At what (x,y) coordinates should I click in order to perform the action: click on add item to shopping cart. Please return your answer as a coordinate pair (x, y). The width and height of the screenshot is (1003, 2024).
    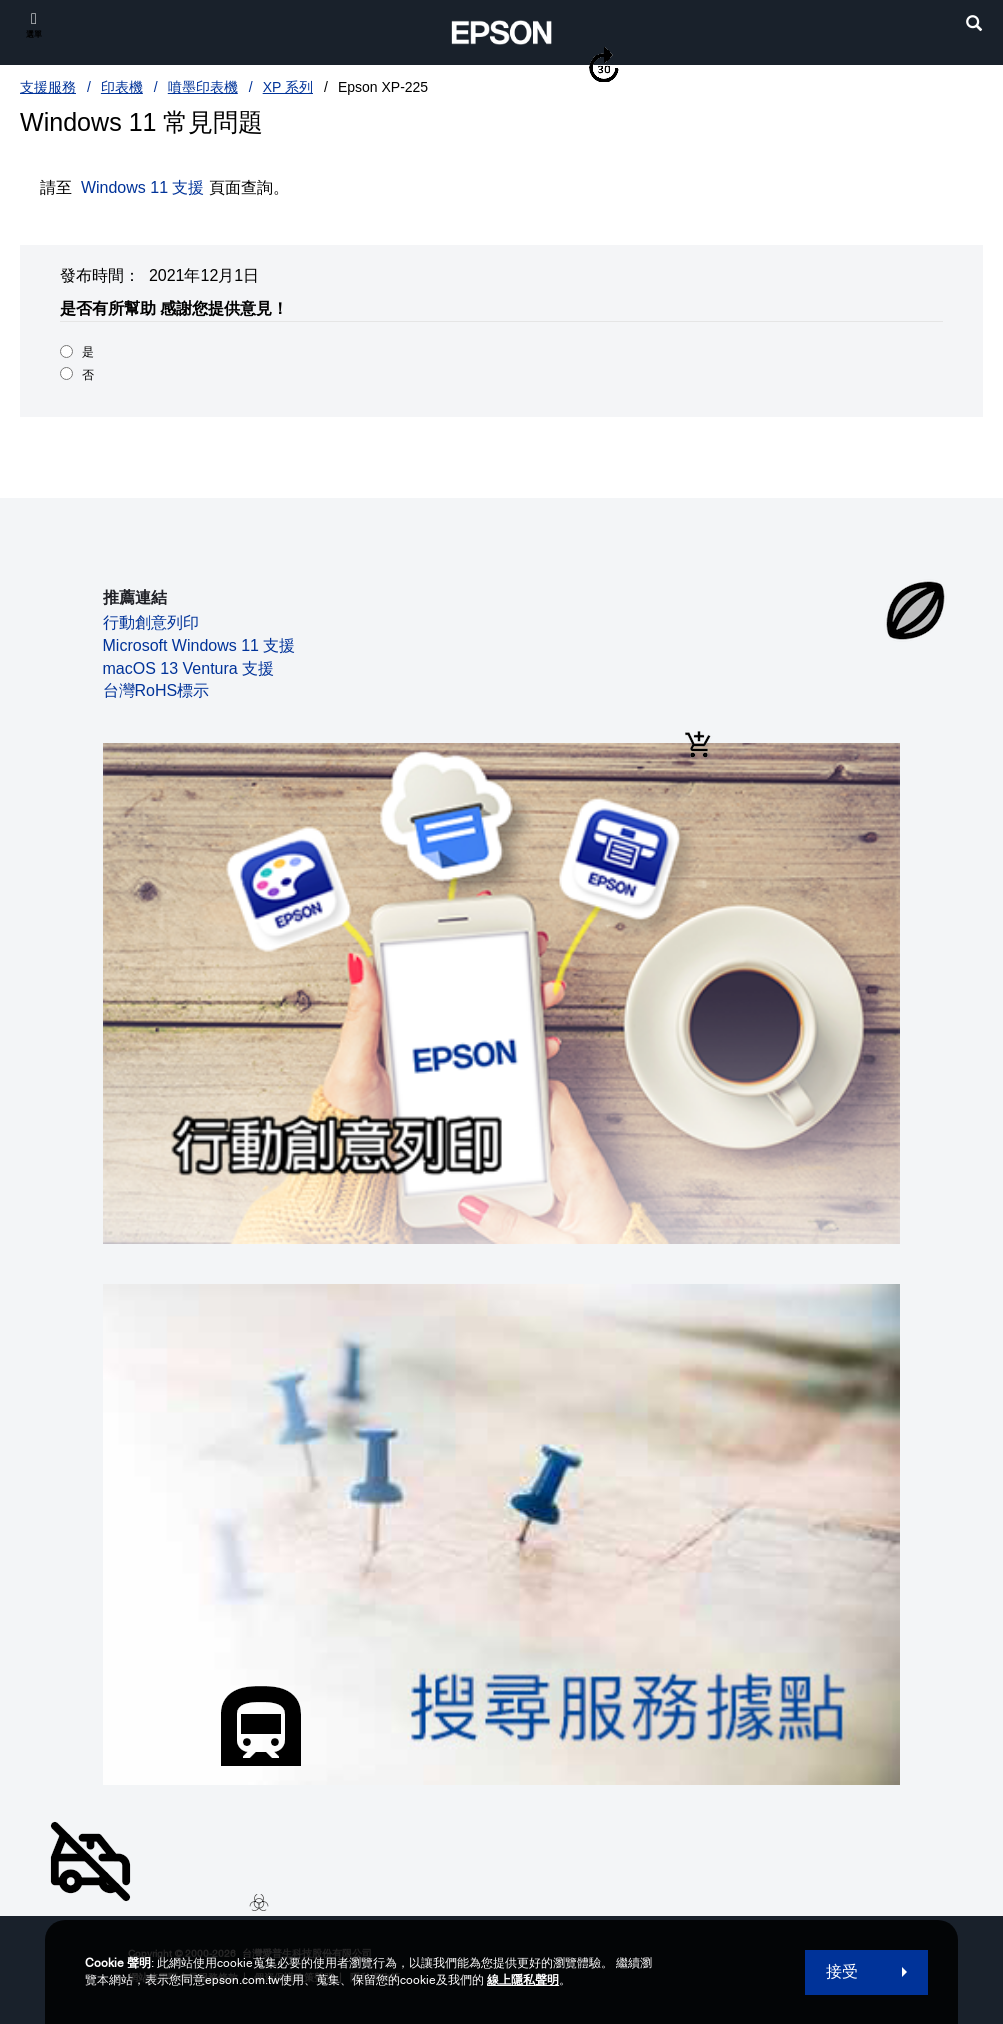
    Looking at the image, I should click on (699, 745).